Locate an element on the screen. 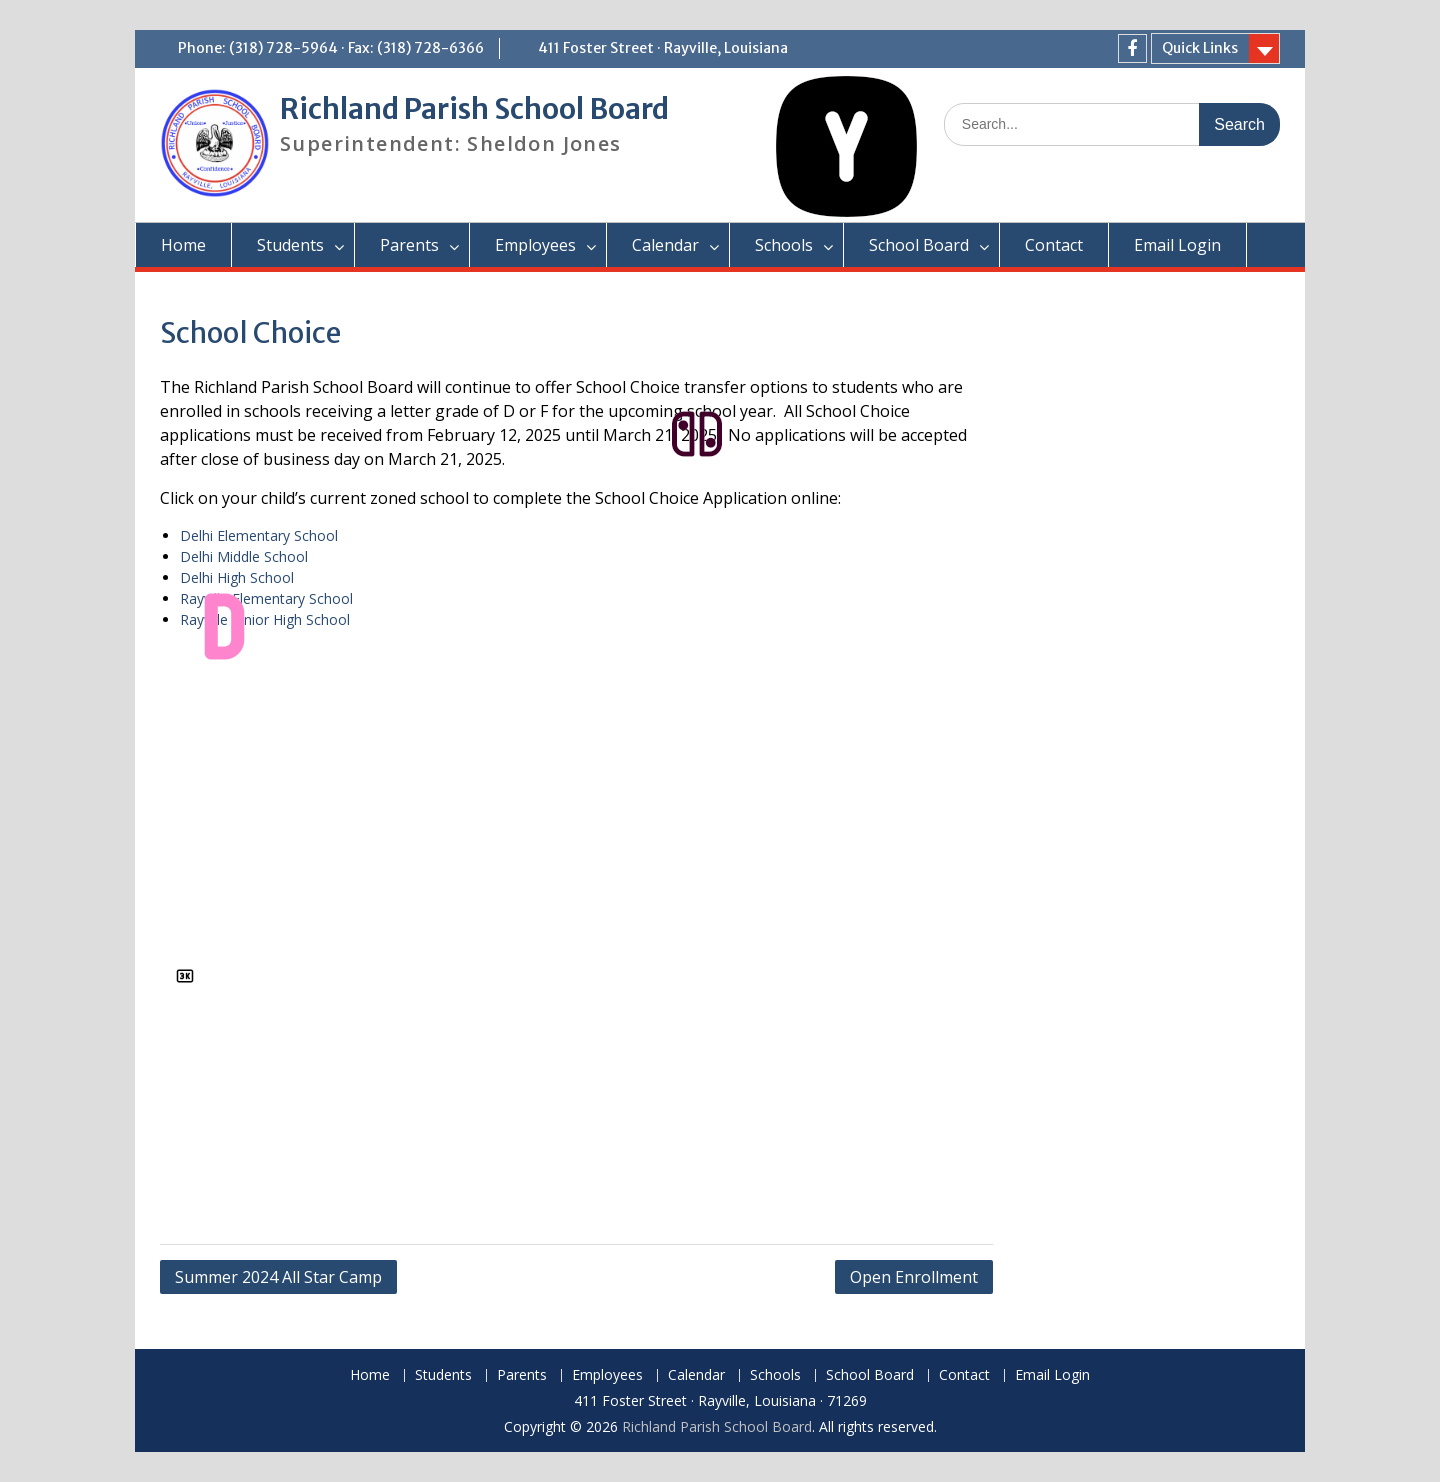 The image size is (1440, 1482). represents the letter Y in a menu or keyboard interface is located at coordinates (846, 146).